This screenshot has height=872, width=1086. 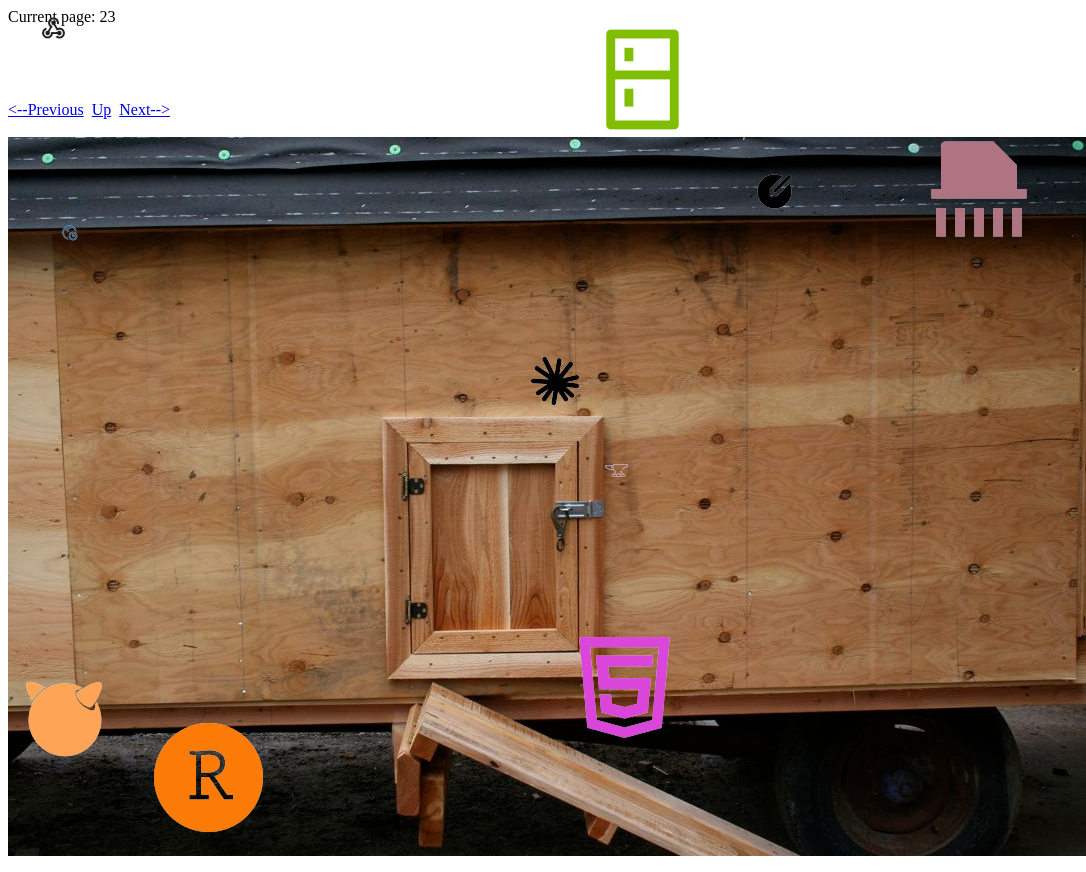 What do you see at coordinates (64, 719) in the screenshot?
I see `freebsd operating system logo` at bounding box center [64, 719].